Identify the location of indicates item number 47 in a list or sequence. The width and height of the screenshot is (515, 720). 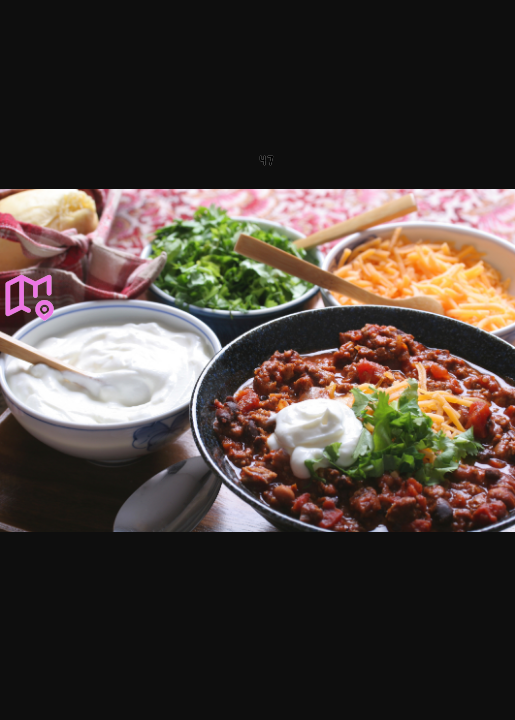
(266, 160).